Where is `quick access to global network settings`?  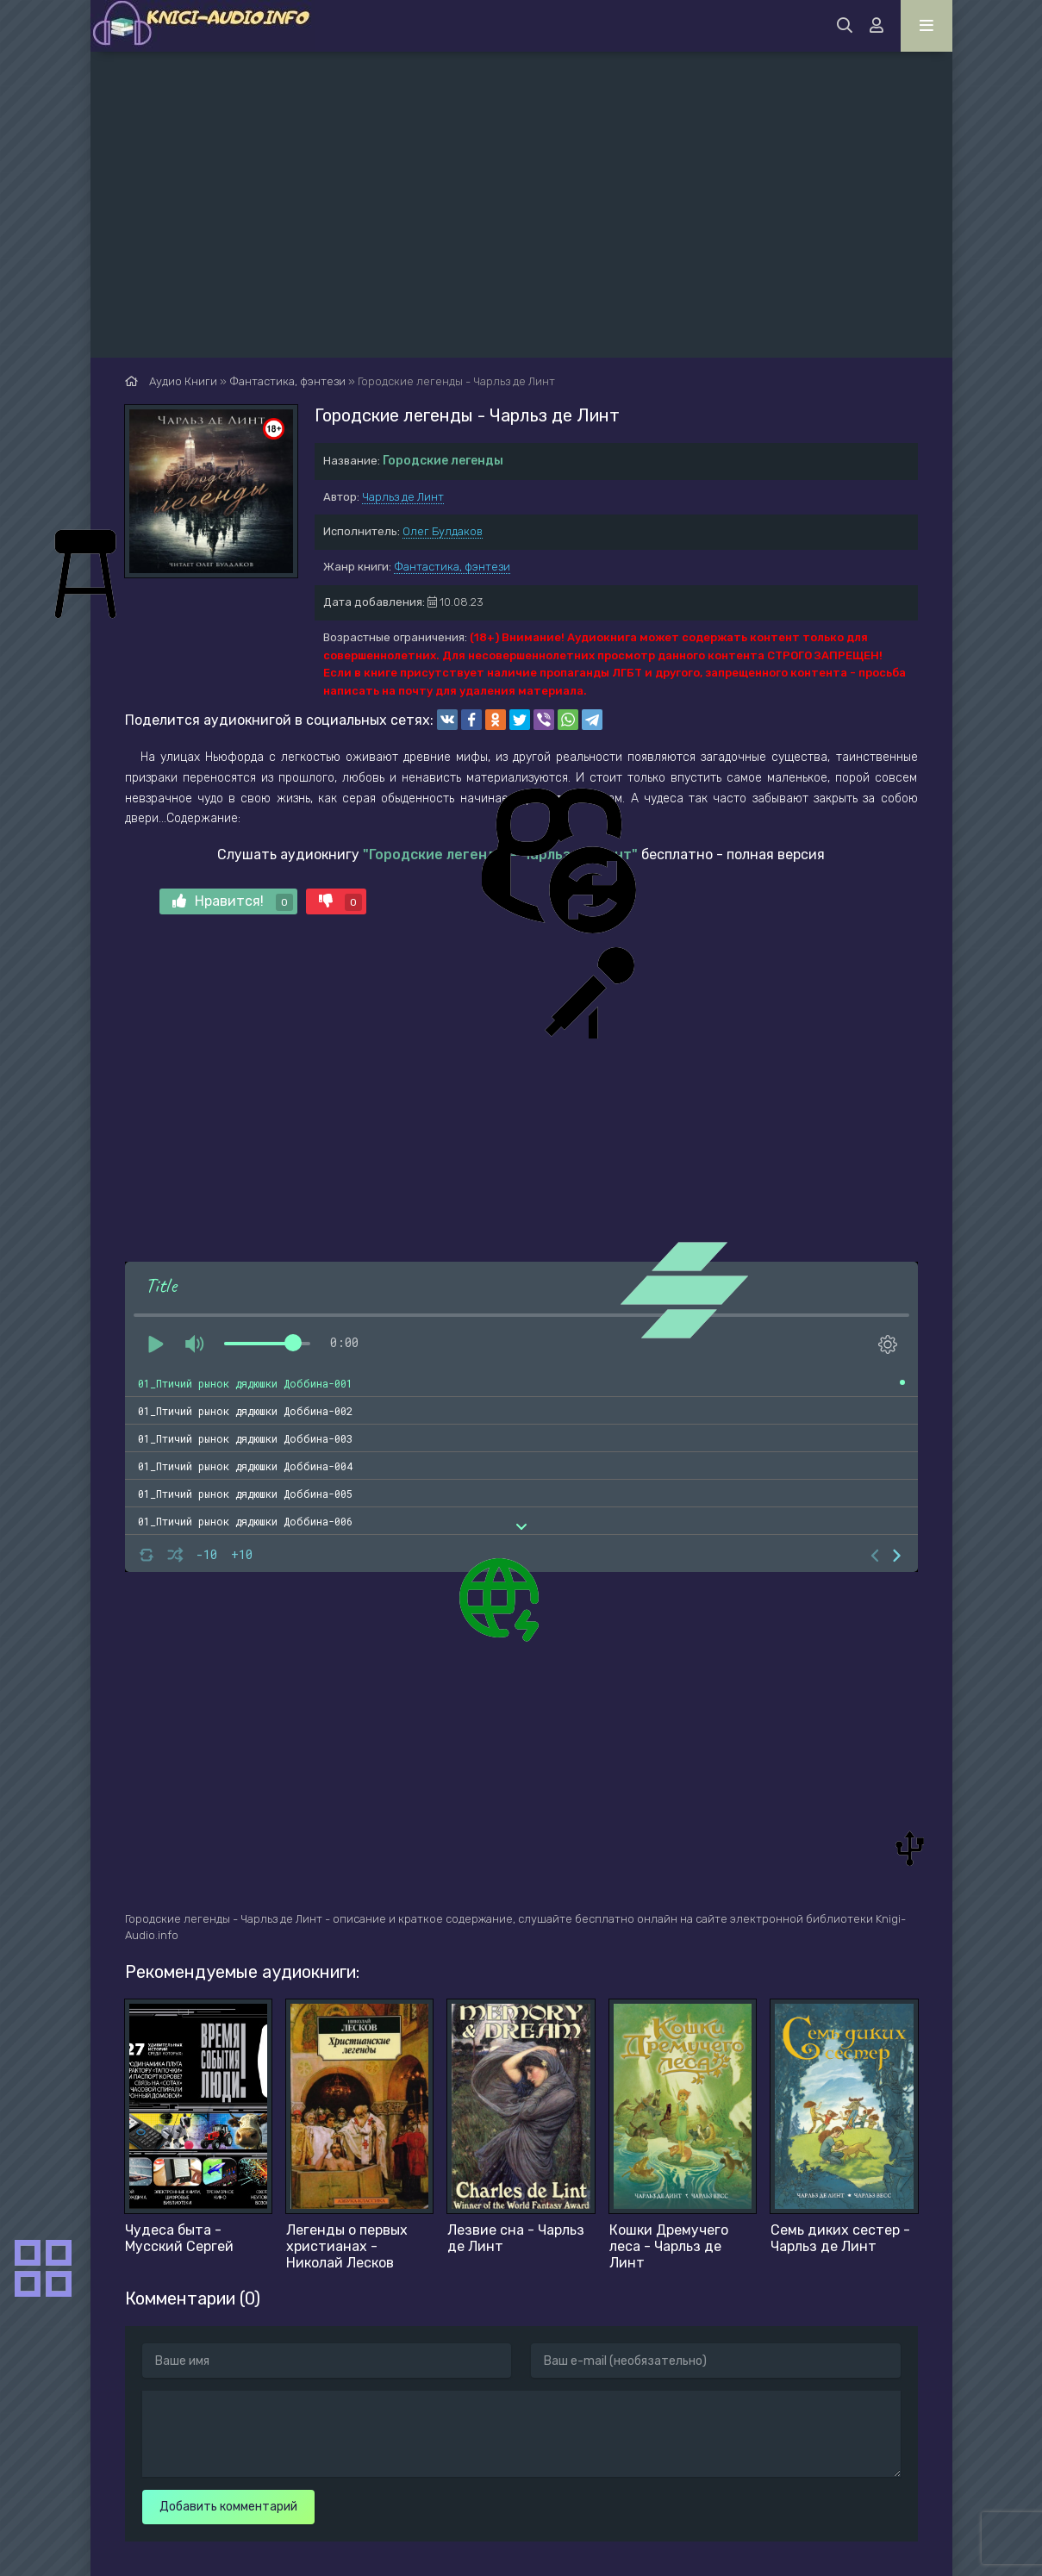
quick access to global network settings is located at coordinates (499, 1598).